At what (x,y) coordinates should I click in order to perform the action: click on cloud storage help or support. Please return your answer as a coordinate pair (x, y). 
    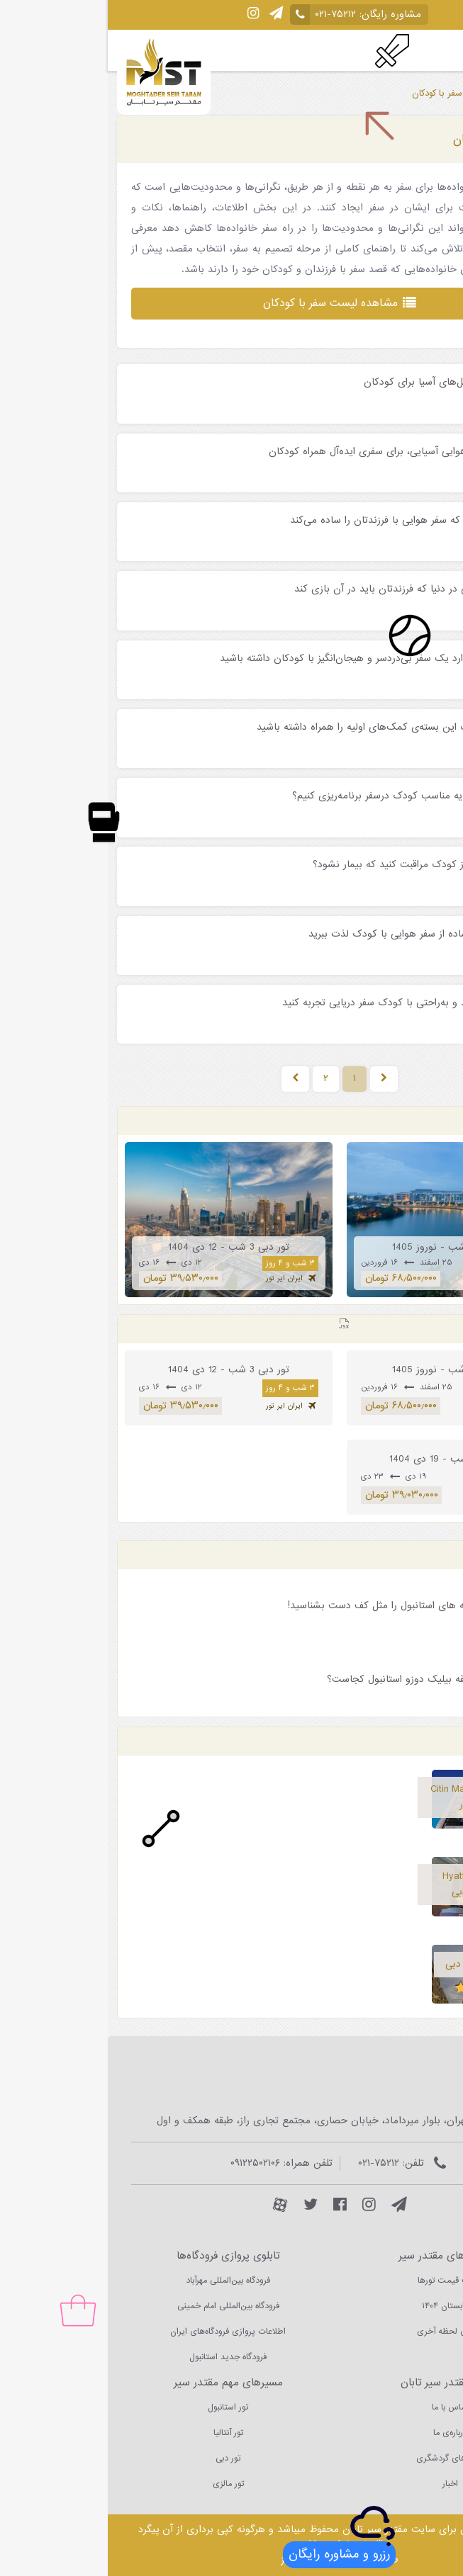
    Looking at the image, I should click on (374, 2523).